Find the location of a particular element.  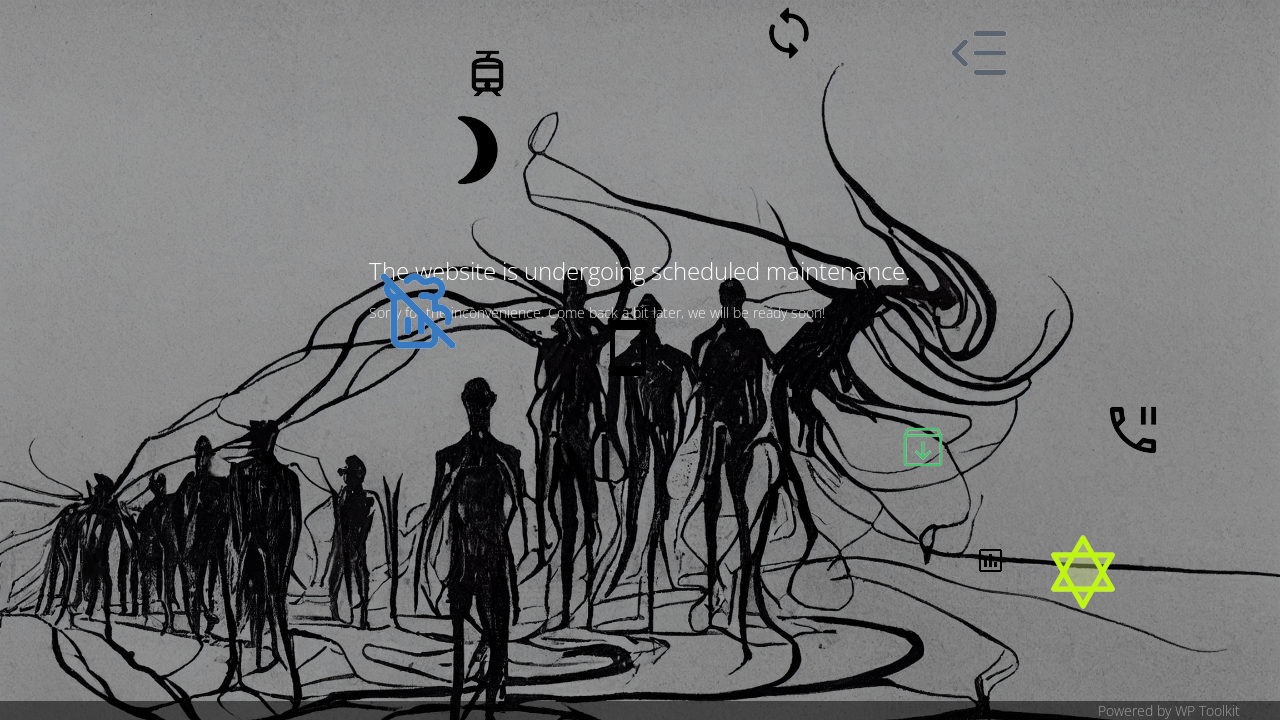

toggle dark mode or night theme is located at coordinates (474, 150).